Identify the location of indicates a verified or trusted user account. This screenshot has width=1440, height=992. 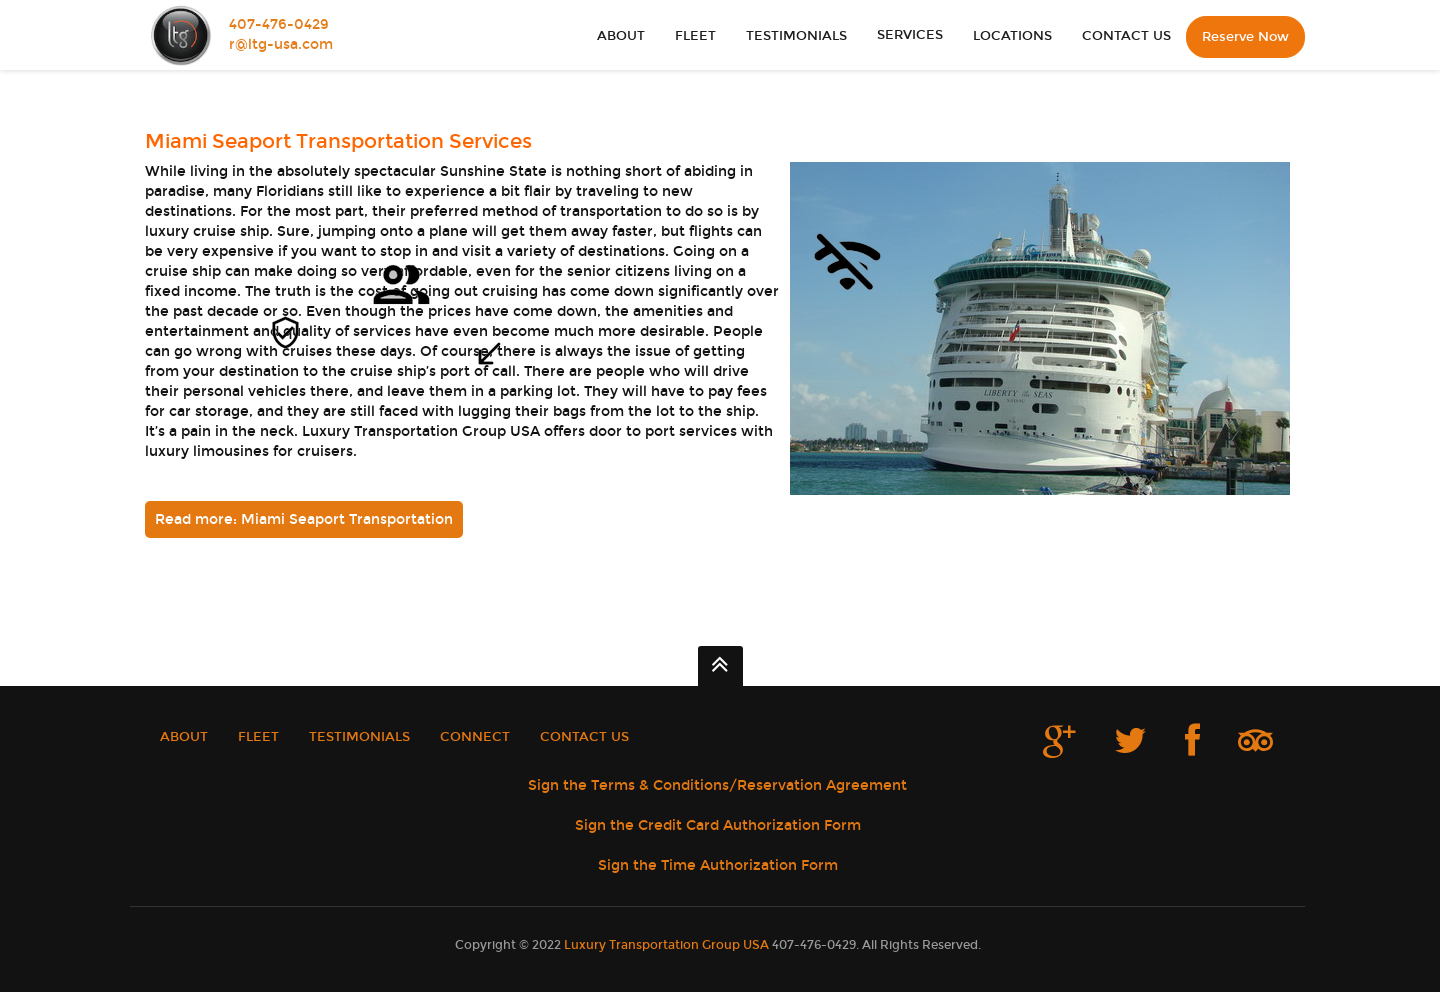
(285, 332).